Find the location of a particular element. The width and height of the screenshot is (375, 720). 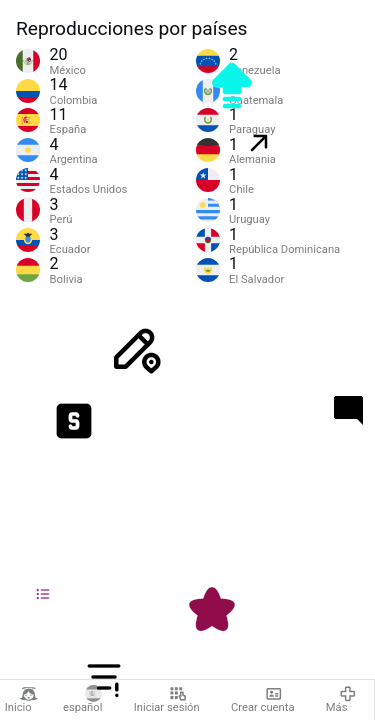

view items in a bulleted list format is located at coordinates (43, 594).